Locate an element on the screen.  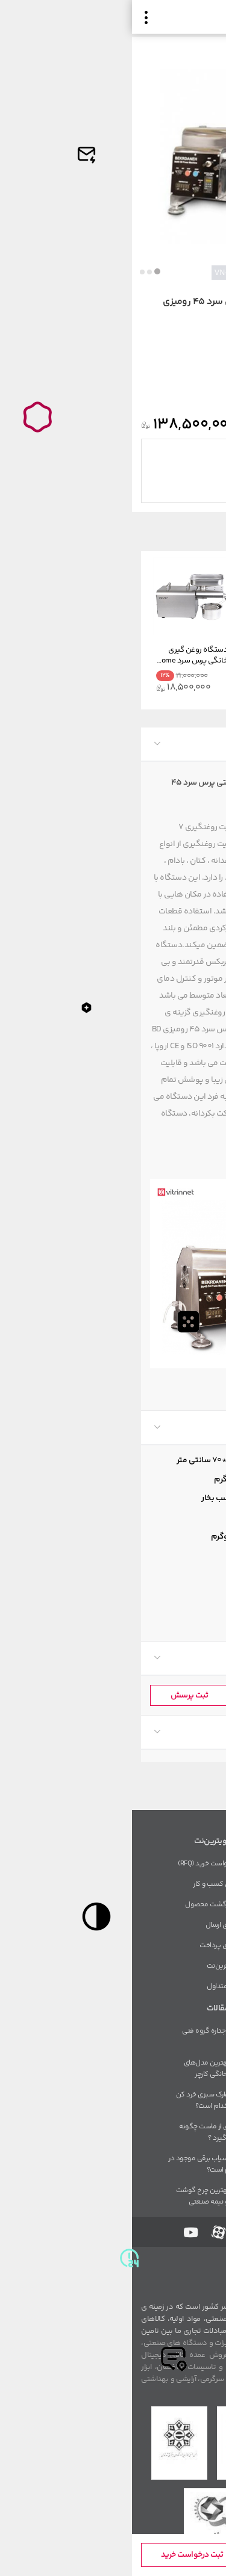
link to Cake social media platform is located at coordinates (37, 417).